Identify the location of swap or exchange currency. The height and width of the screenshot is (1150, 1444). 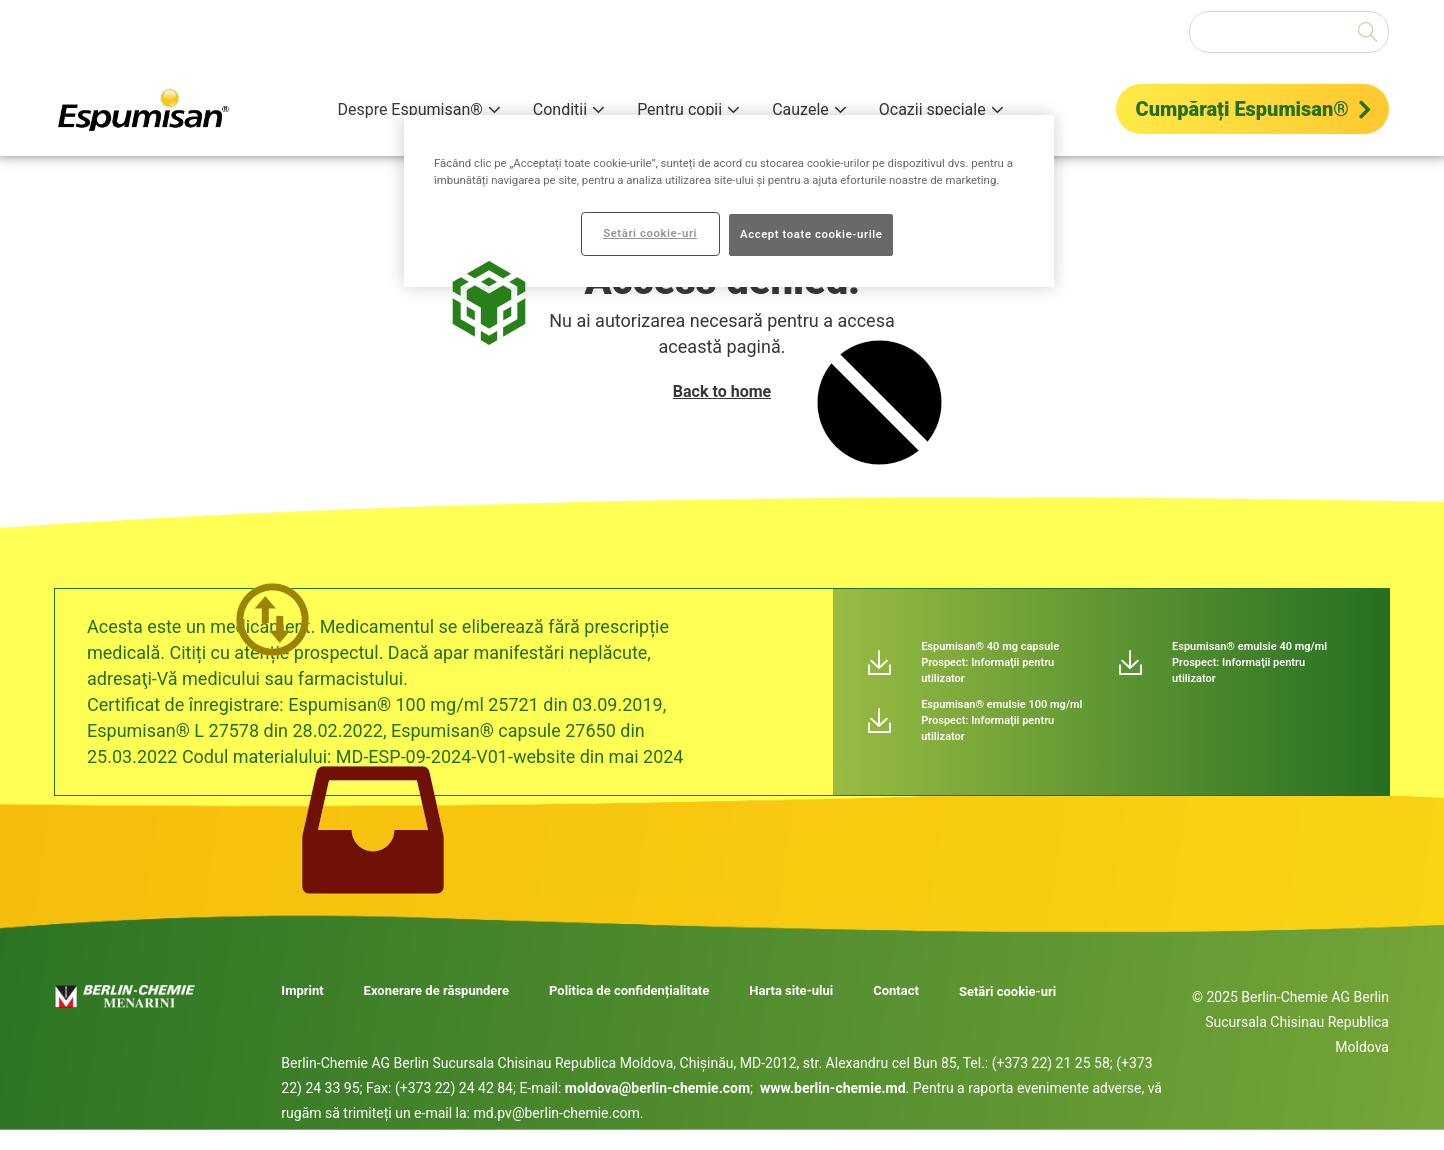
(272, 619).